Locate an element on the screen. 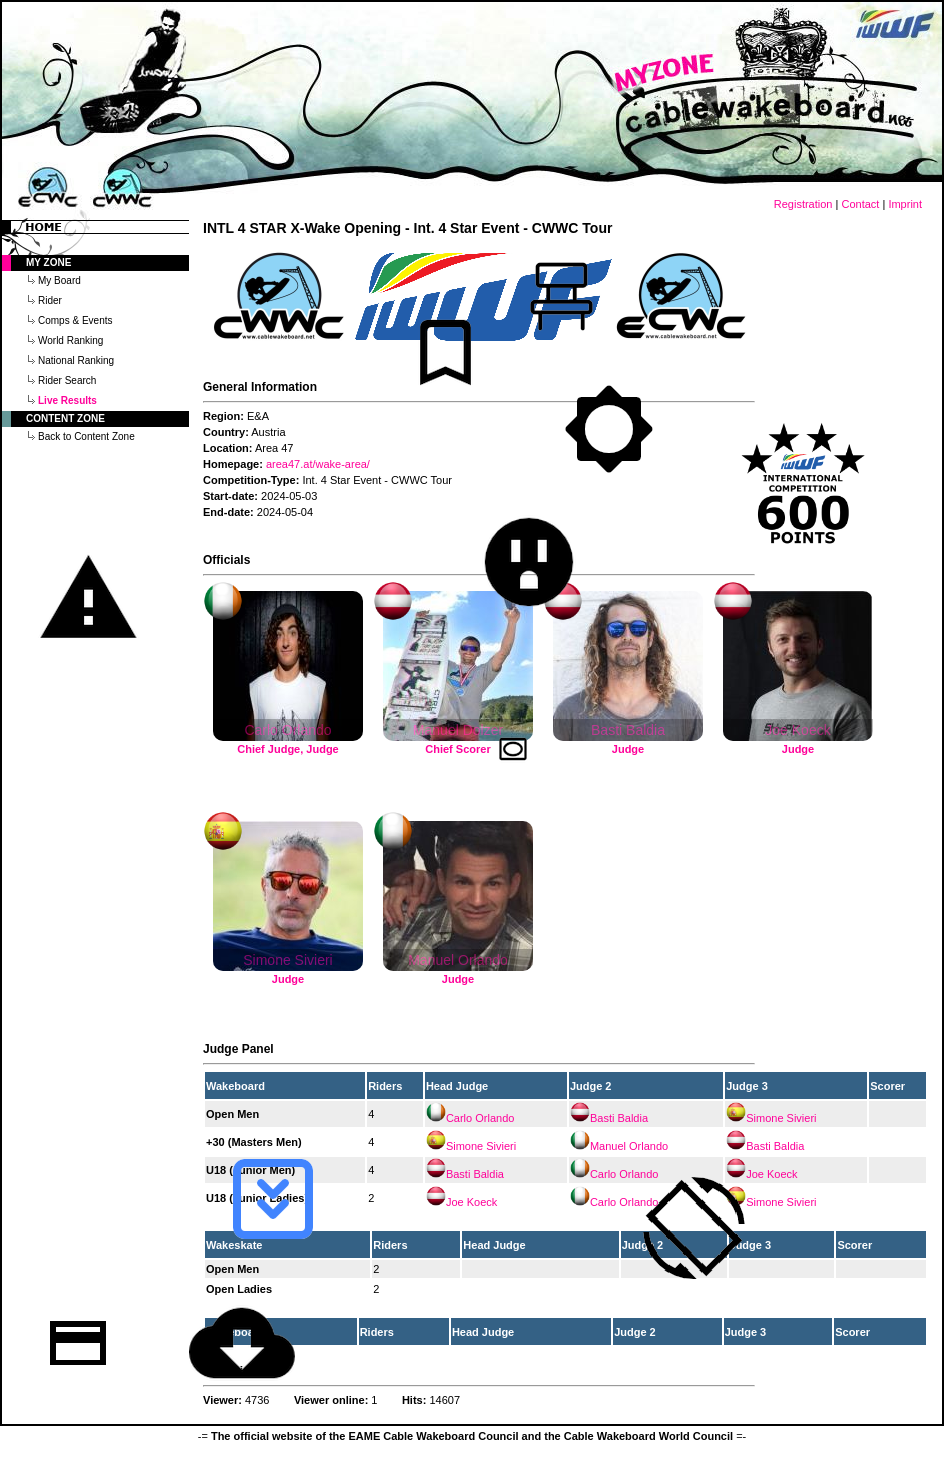 This screenshot has height=1464, width=944. collapse or minimize content section is located at coordinates (273, 1199).